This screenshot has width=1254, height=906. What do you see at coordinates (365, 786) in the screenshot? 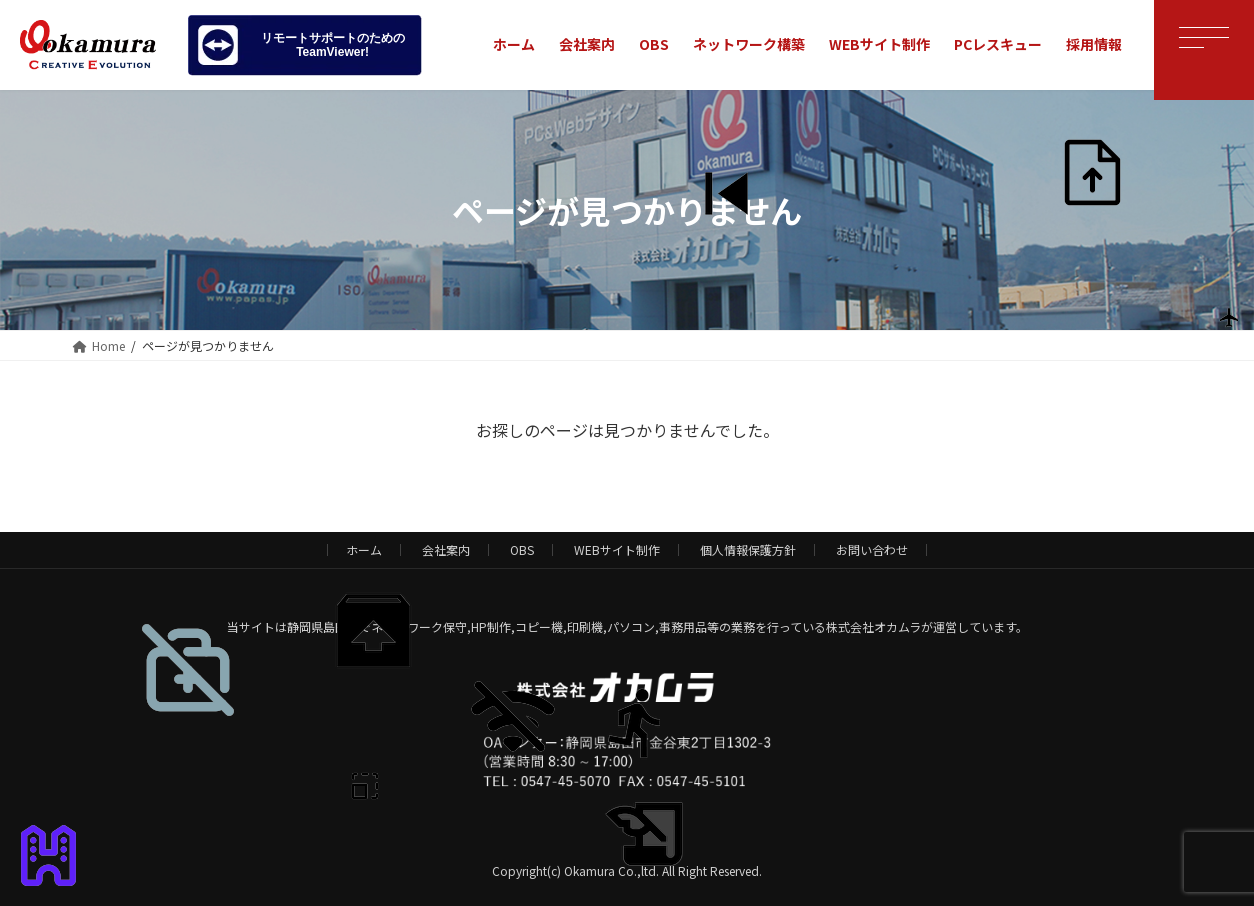
I see `resize a window or element` at bounding box center [365, 786].